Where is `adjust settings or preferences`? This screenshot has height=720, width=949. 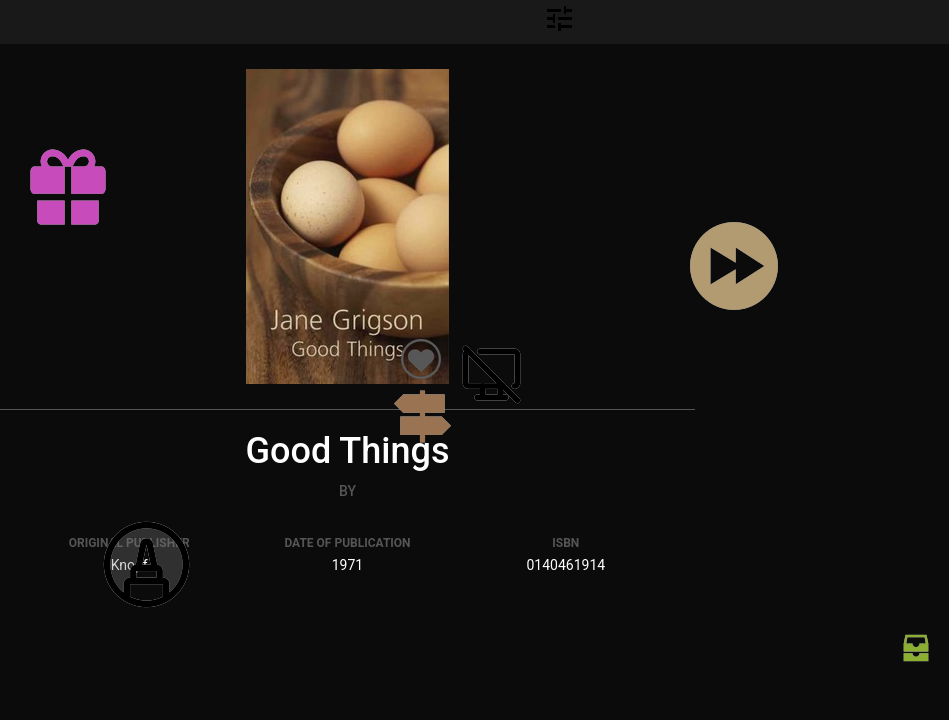 adjust settings or preferences is located at coordinates (559, 18).